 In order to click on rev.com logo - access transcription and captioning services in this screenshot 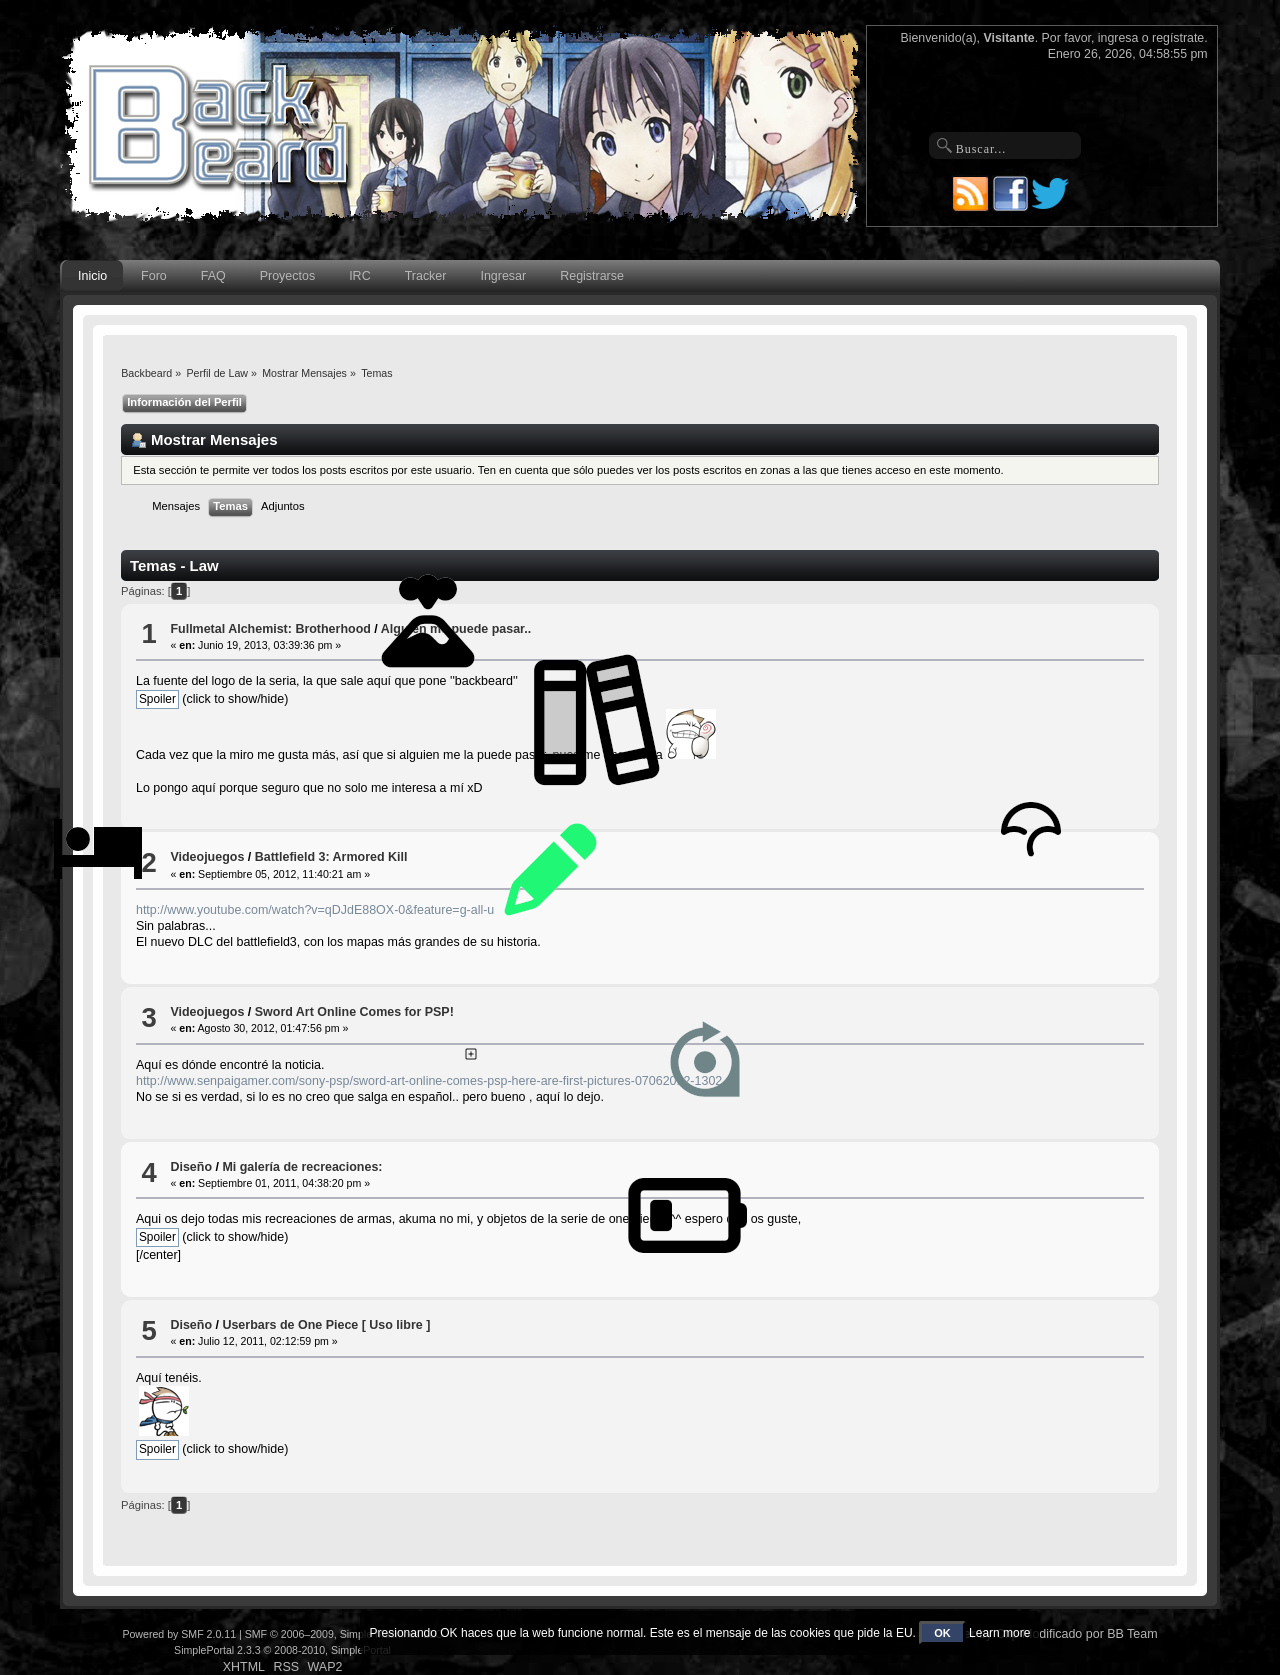, I will do `click(705, 1059)`.